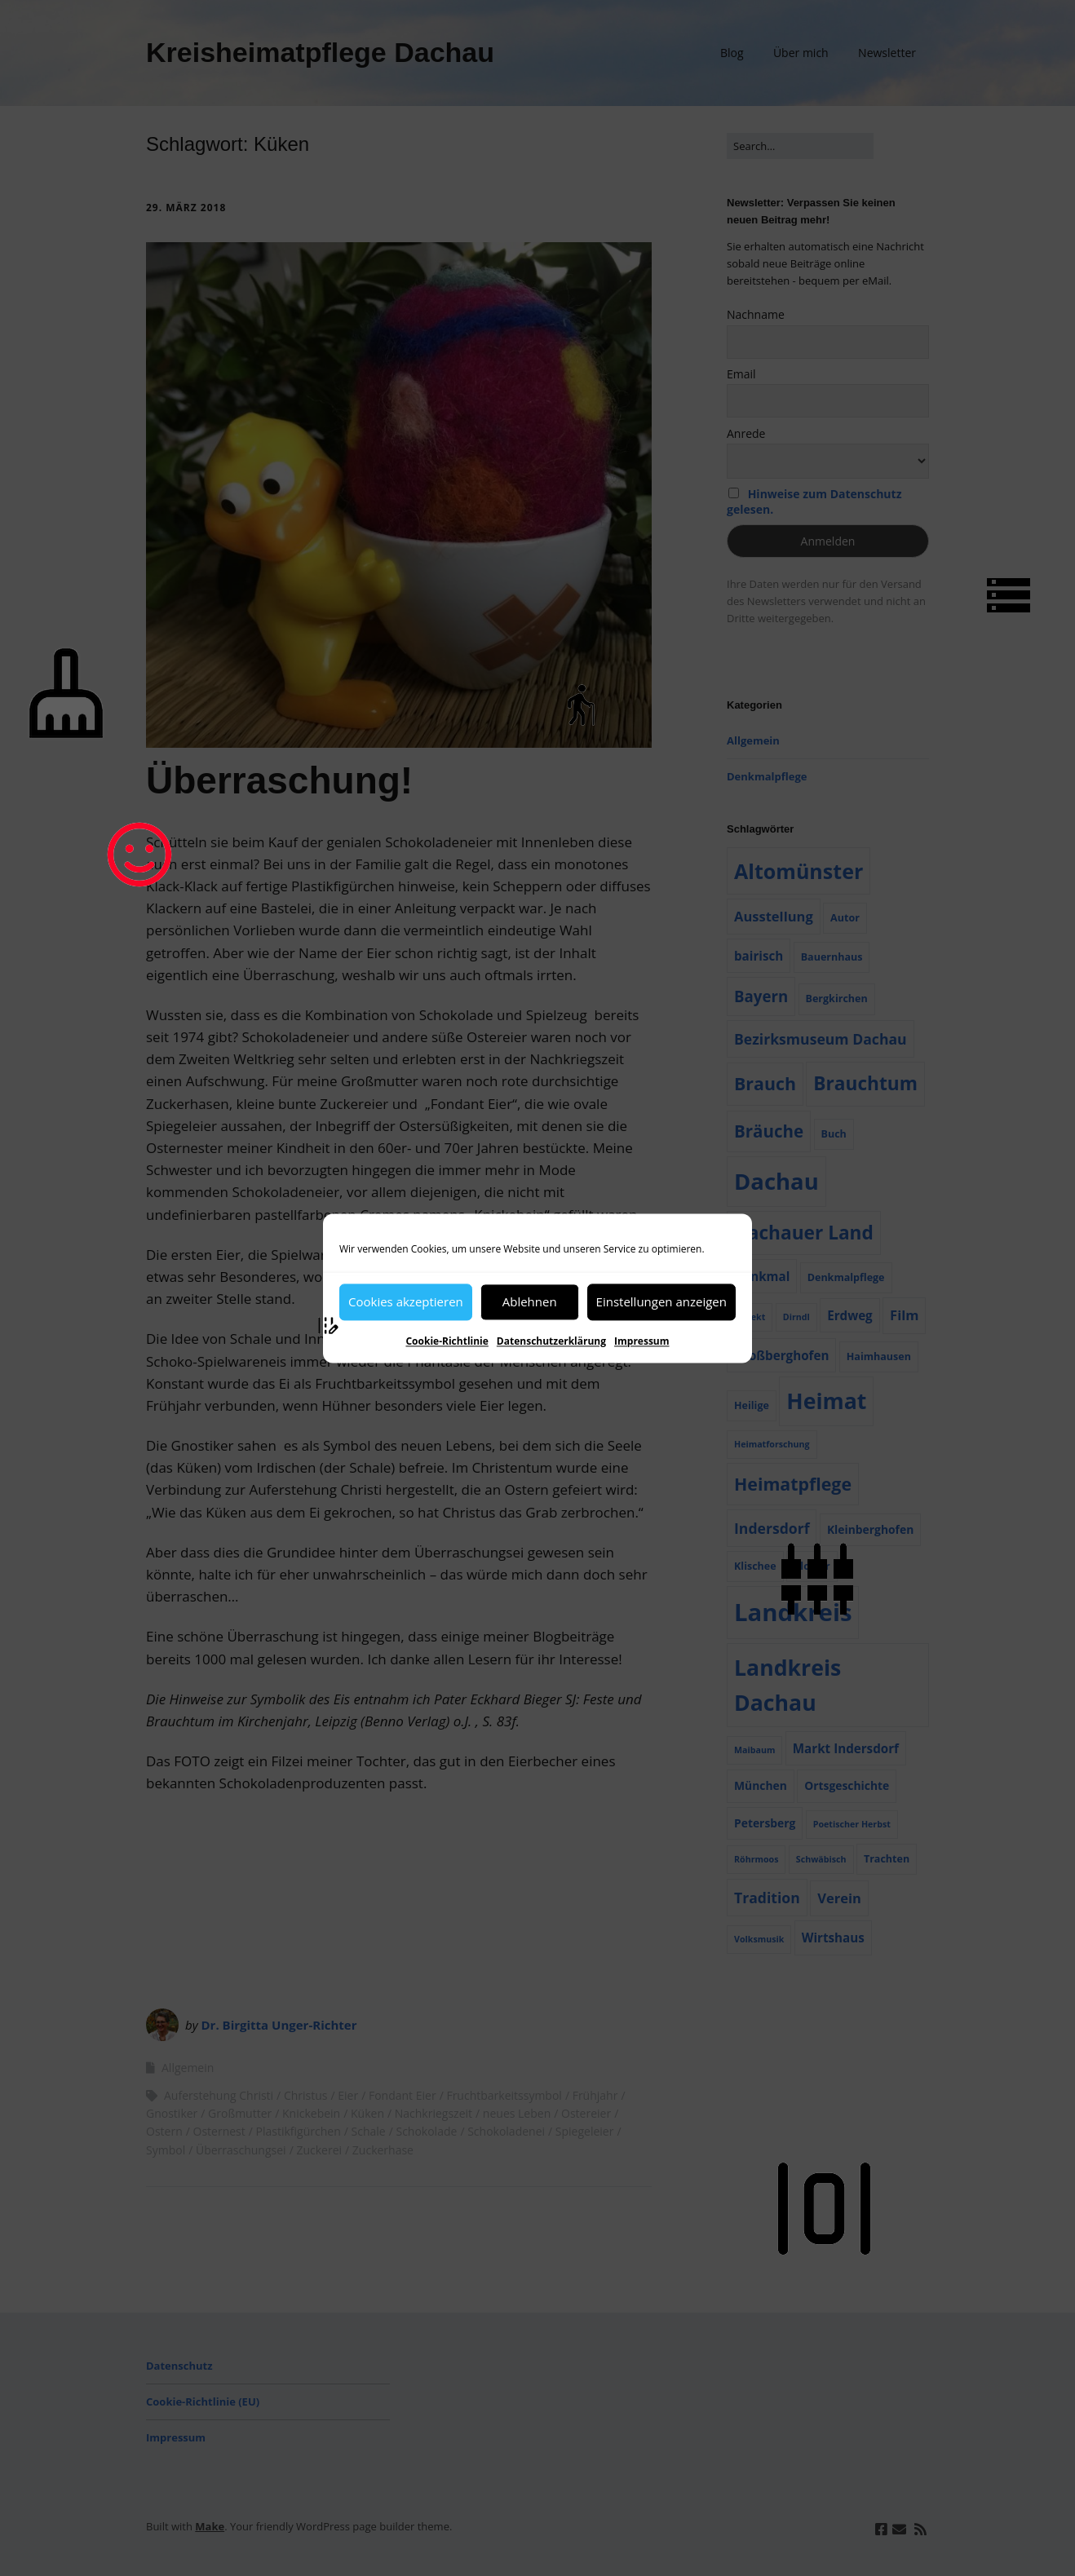  What do you see at coordinates (817, 1579) in the screenshot?
I see `configure audio/video input connections` at bounding box center [817, 1579].